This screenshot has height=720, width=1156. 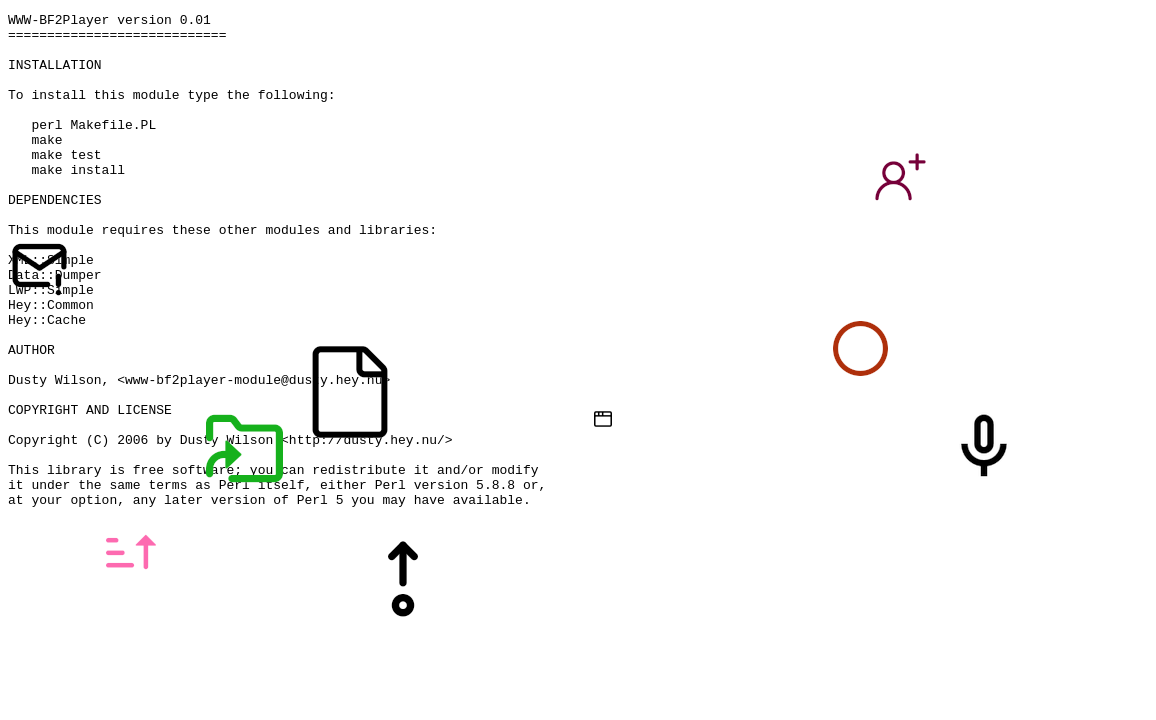 I want to click on move item up in a list or sequence, so click(x=403, y=579).